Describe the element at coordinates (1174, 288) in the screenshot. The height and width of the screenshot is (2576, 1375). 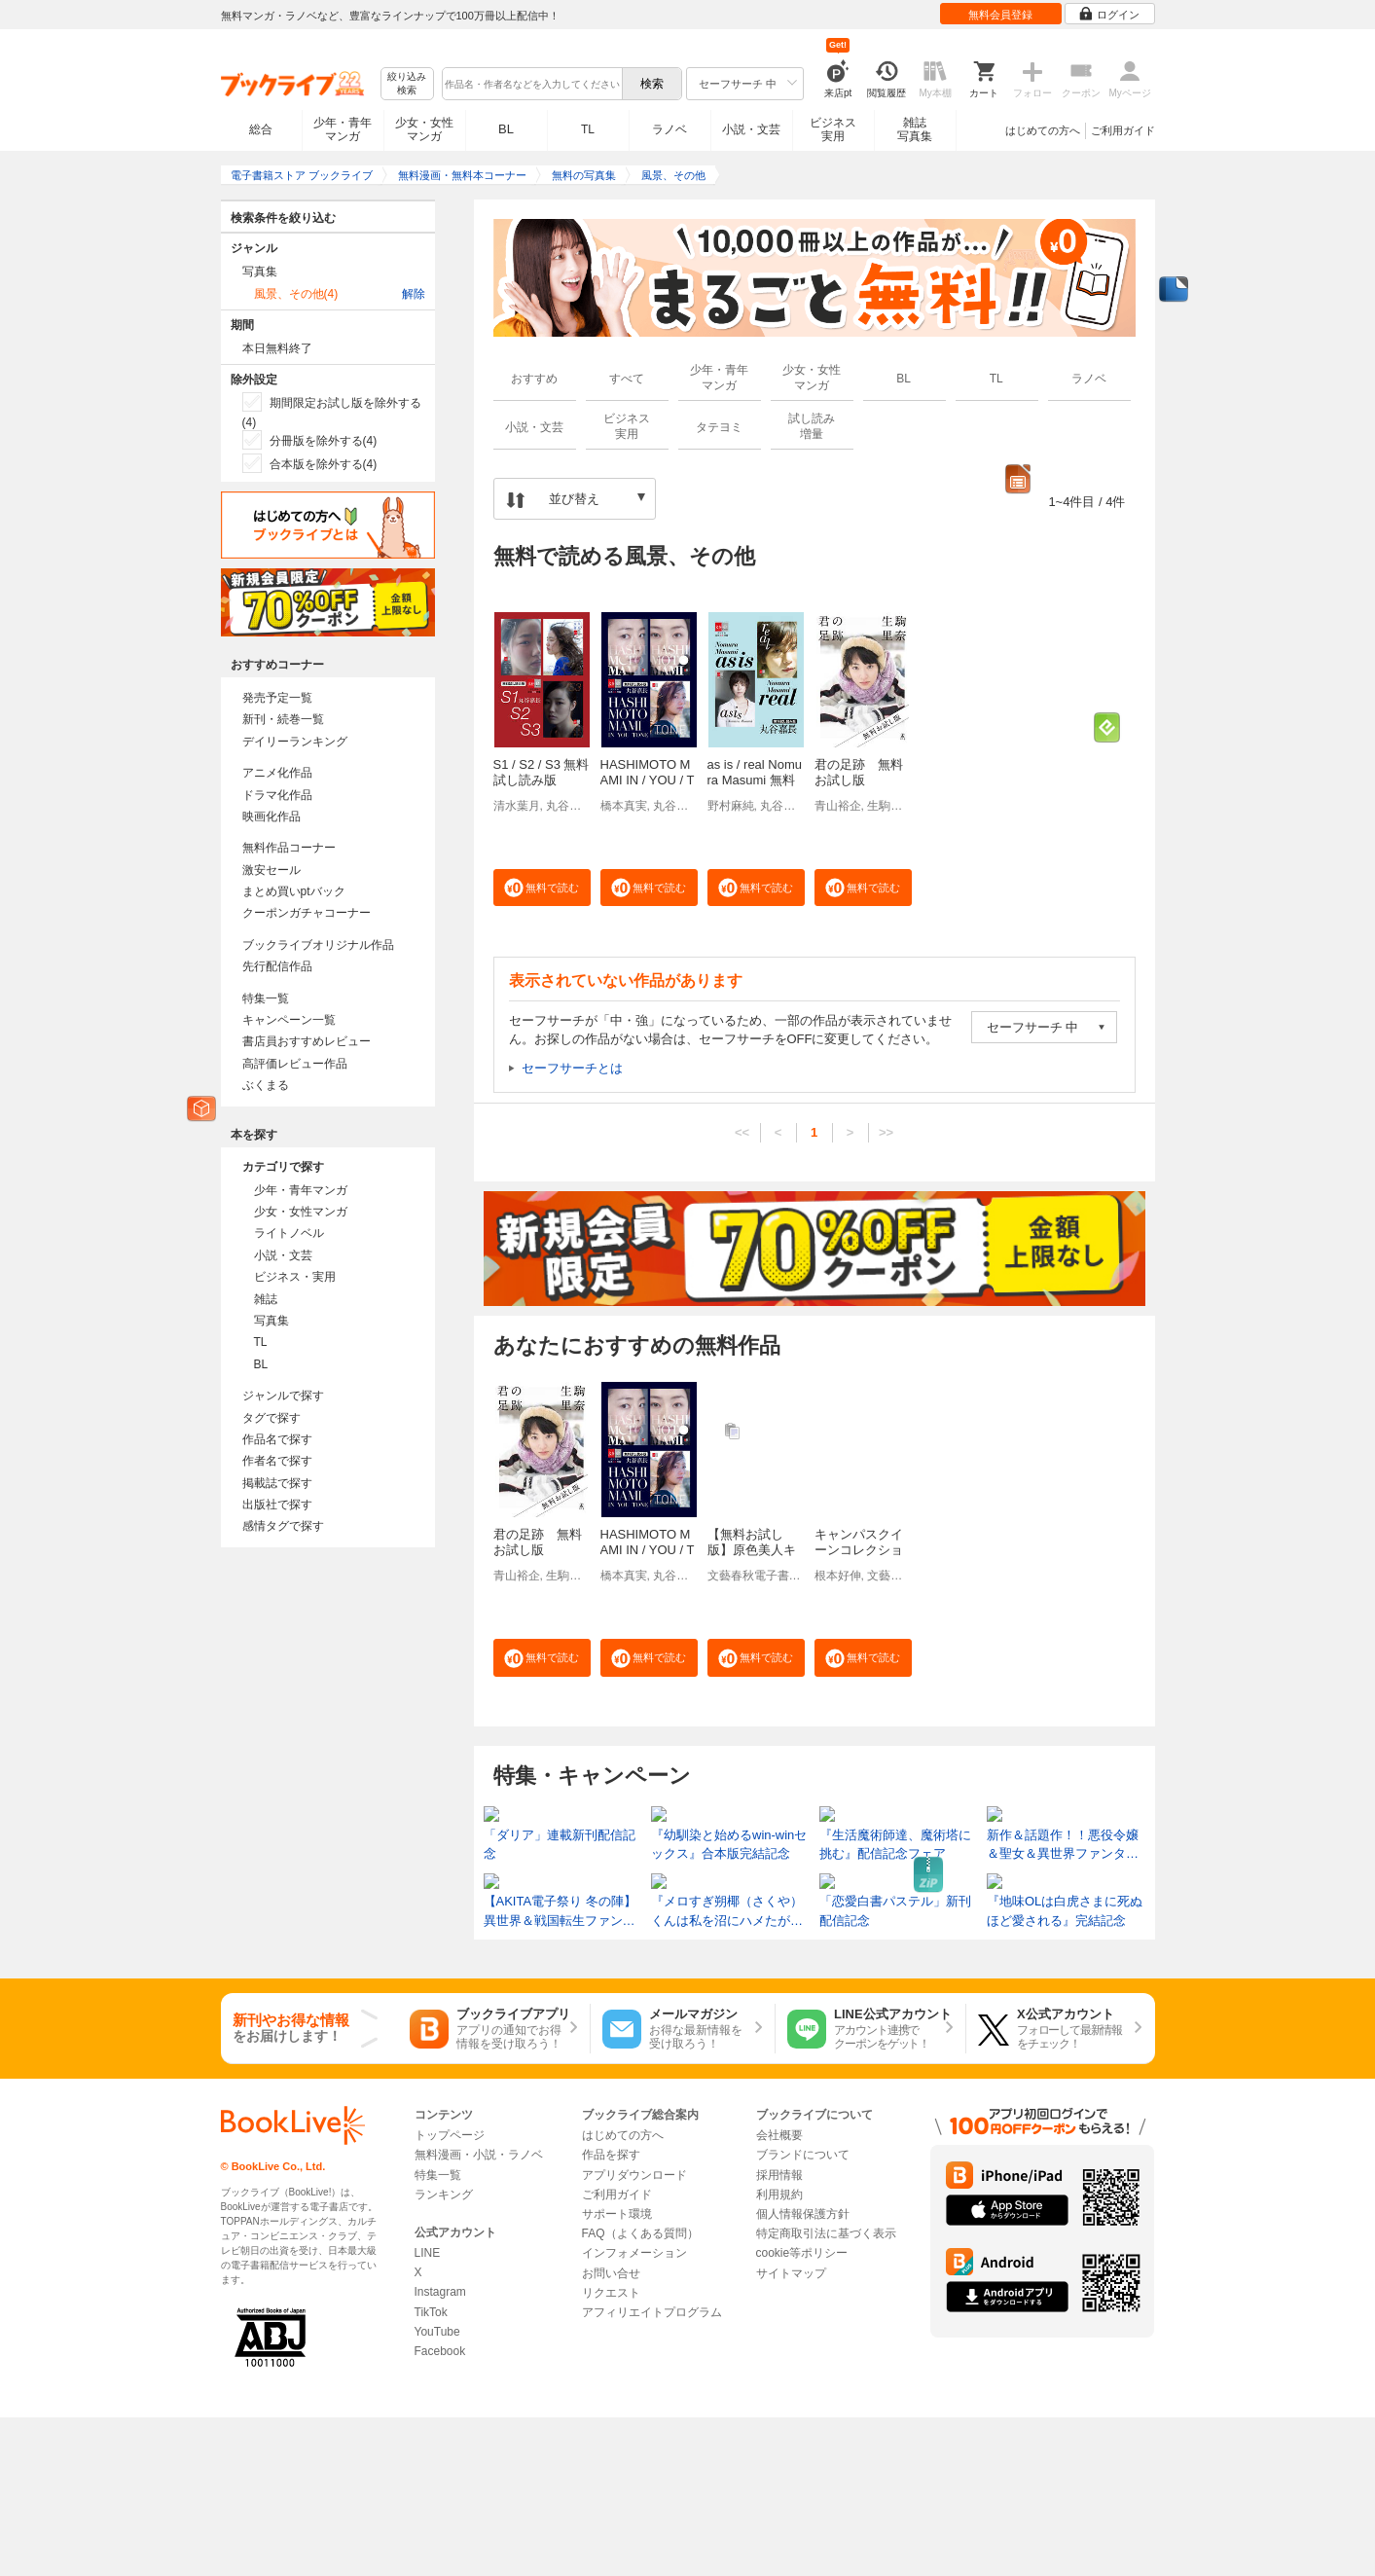
I see `change desktop wallpaper settings` at that location.